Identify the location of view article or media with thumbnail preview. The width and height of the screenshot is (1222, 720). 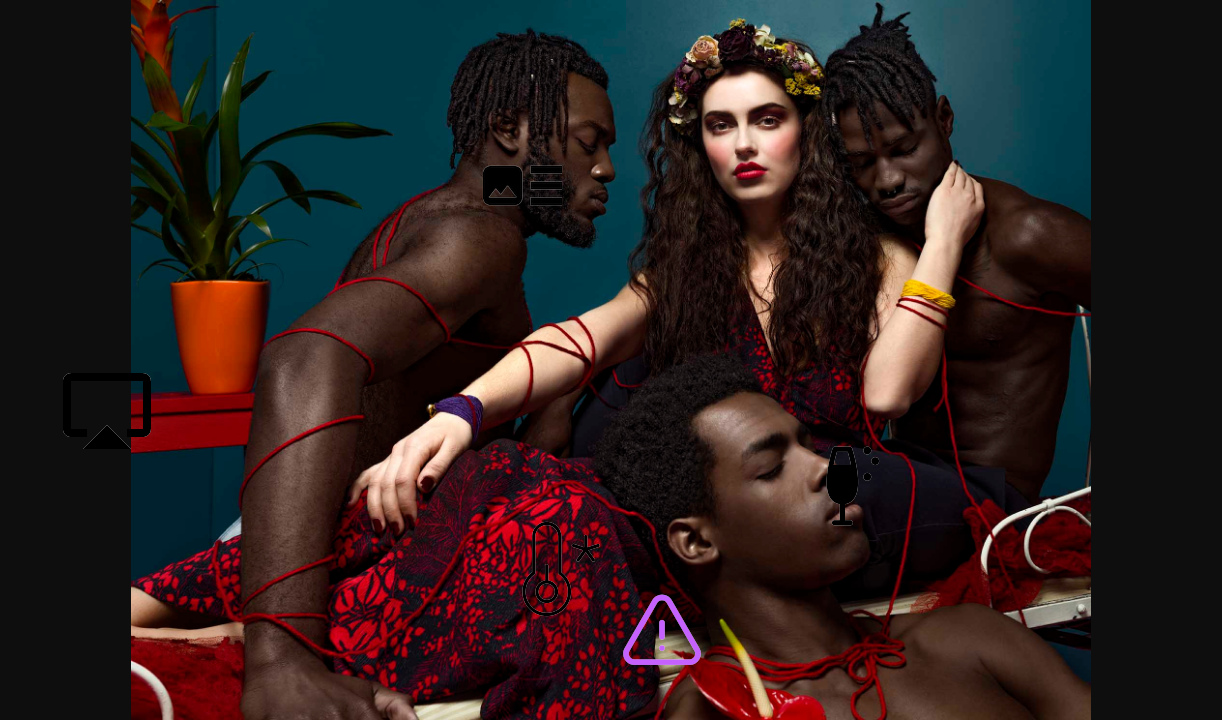
(522, 185).